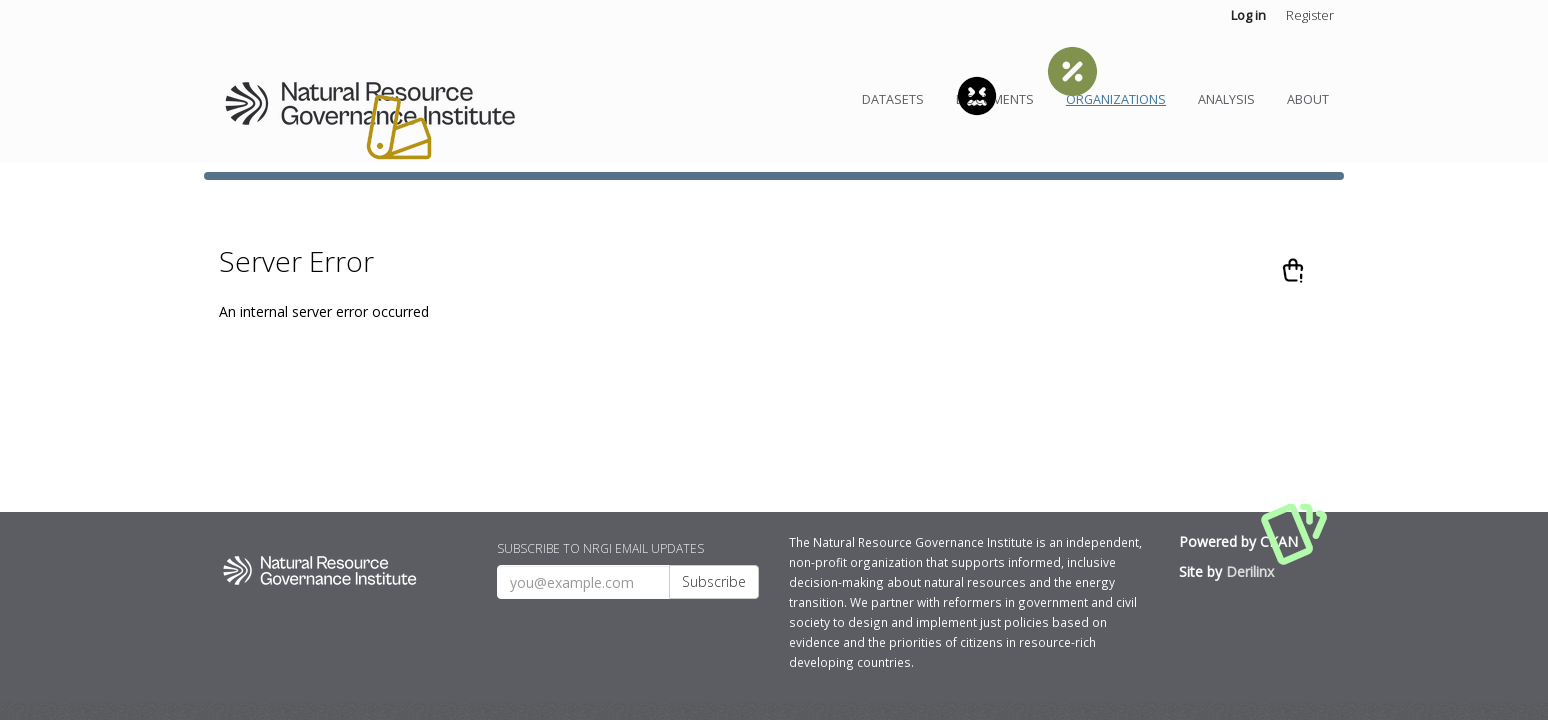 This screenshot has width=1548, height=720. Describe the element at coordinates (1293, 532) in the screenshot. I see `view your saved cards or card collection` at that location.